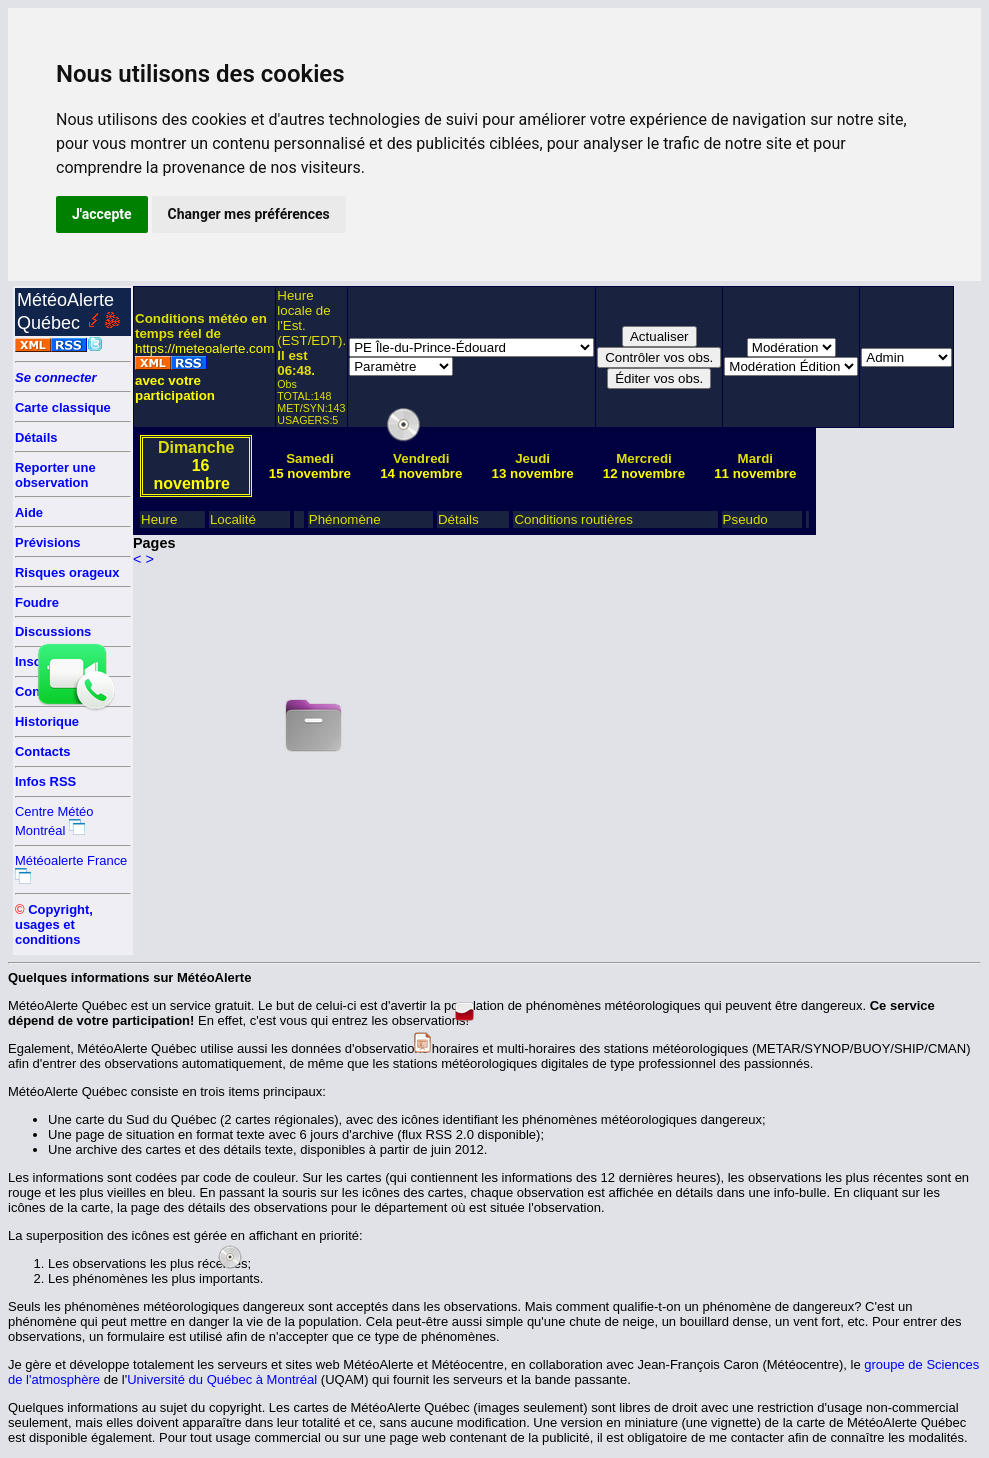 This screenshot has height=1458, width=989. Describe the element at coordinates (403, 424) in the screenshot. I see `unmount or eject a DVD disc` at that location.